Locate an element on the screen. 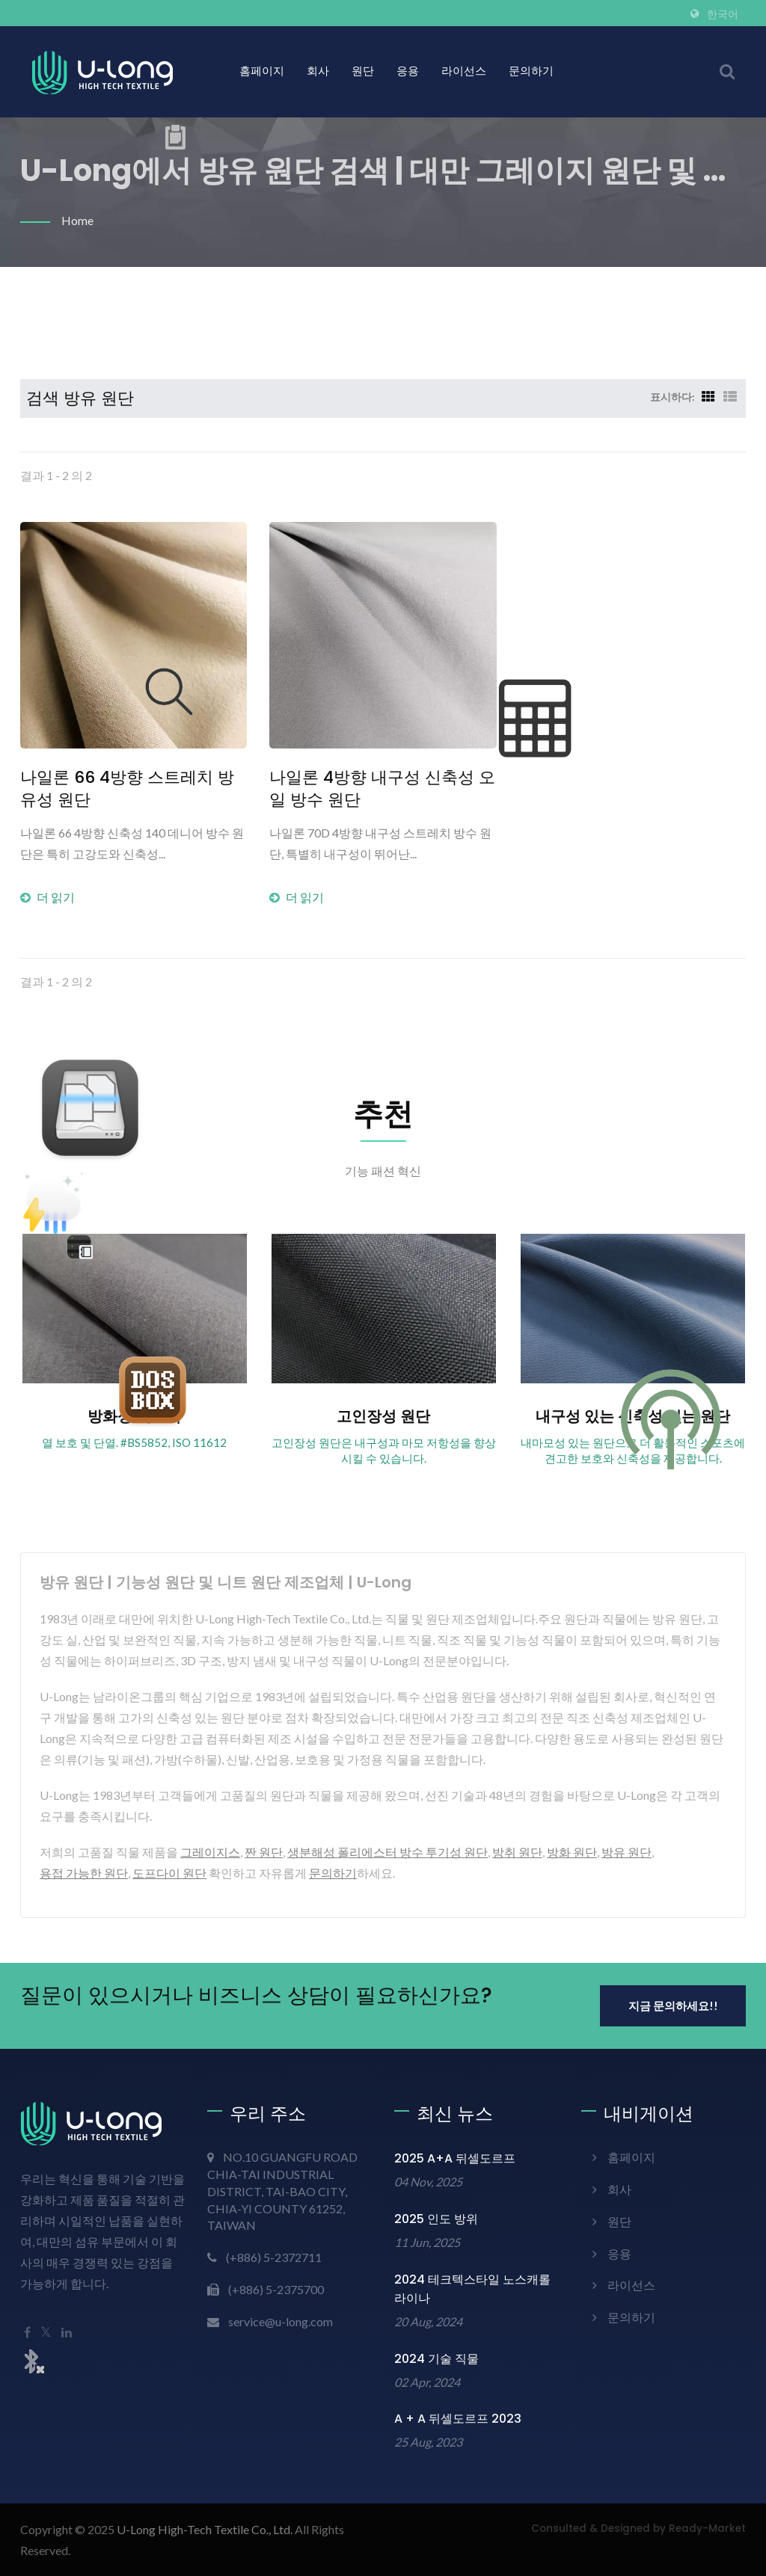 Image resolution: width=766 pixels, height=2576 pixels. open the calculator app is located at coordinates (532, 718).